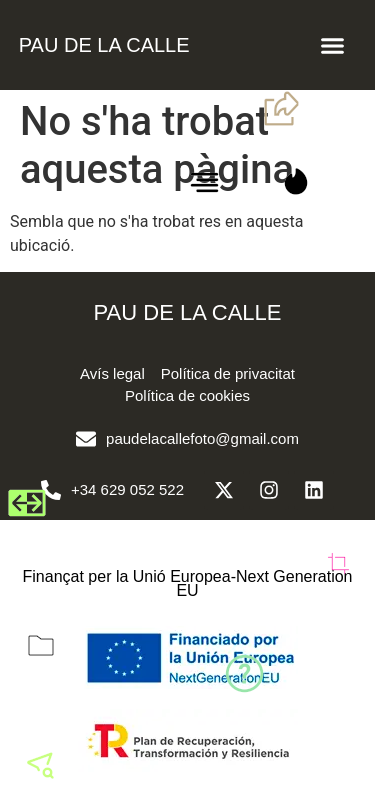  What do you see at coordinates (204, 182) in the screenshot?
I see `align text to the right` at bounding box center [204, 182].